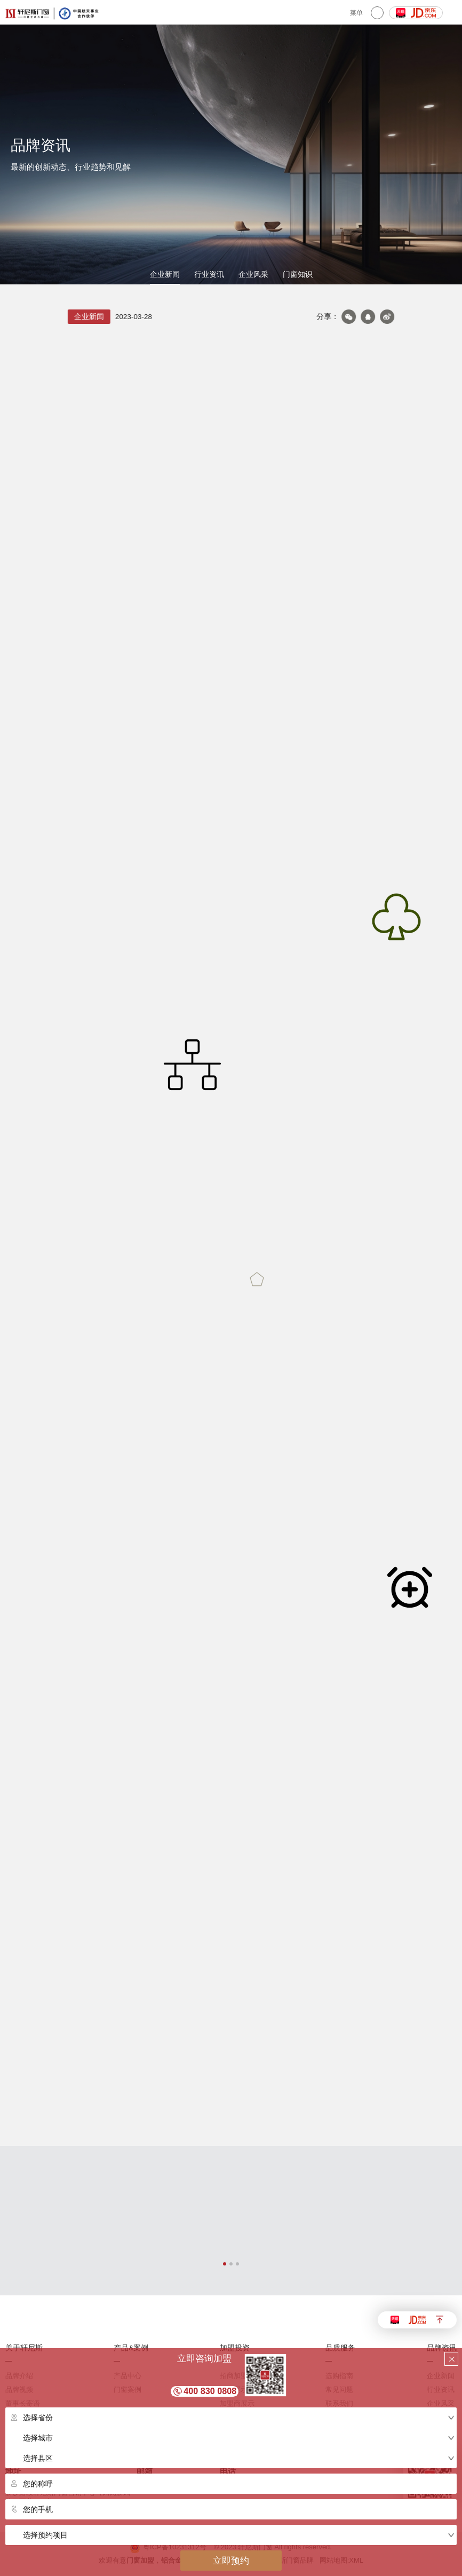  Describe the element at coordinates (257, 1279) in the screenshot. I see `pentagon shape indicator` at that location.